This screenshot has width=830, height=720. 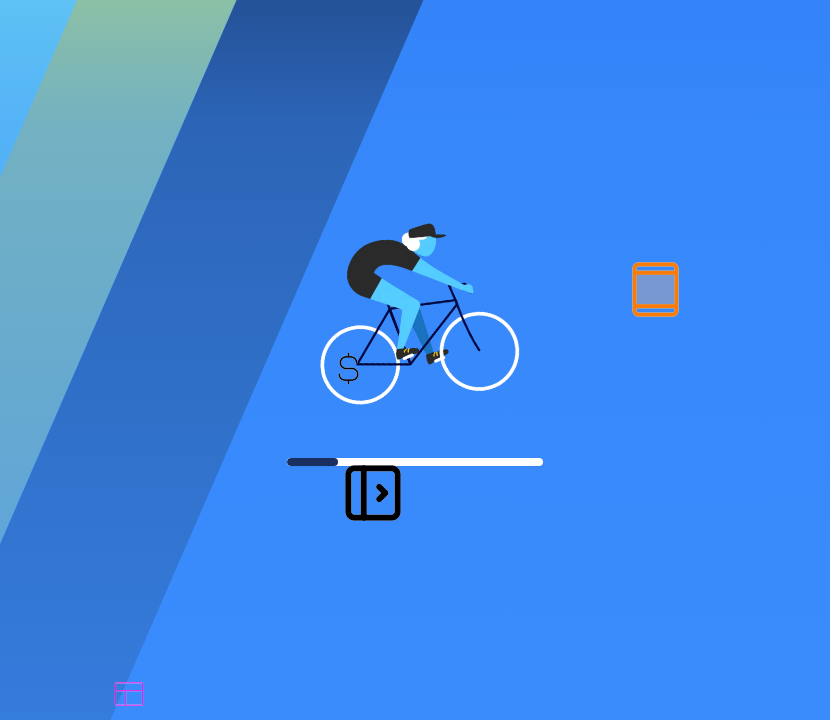 I want to click on view account balance or financial information, so click(x=348, y=368).